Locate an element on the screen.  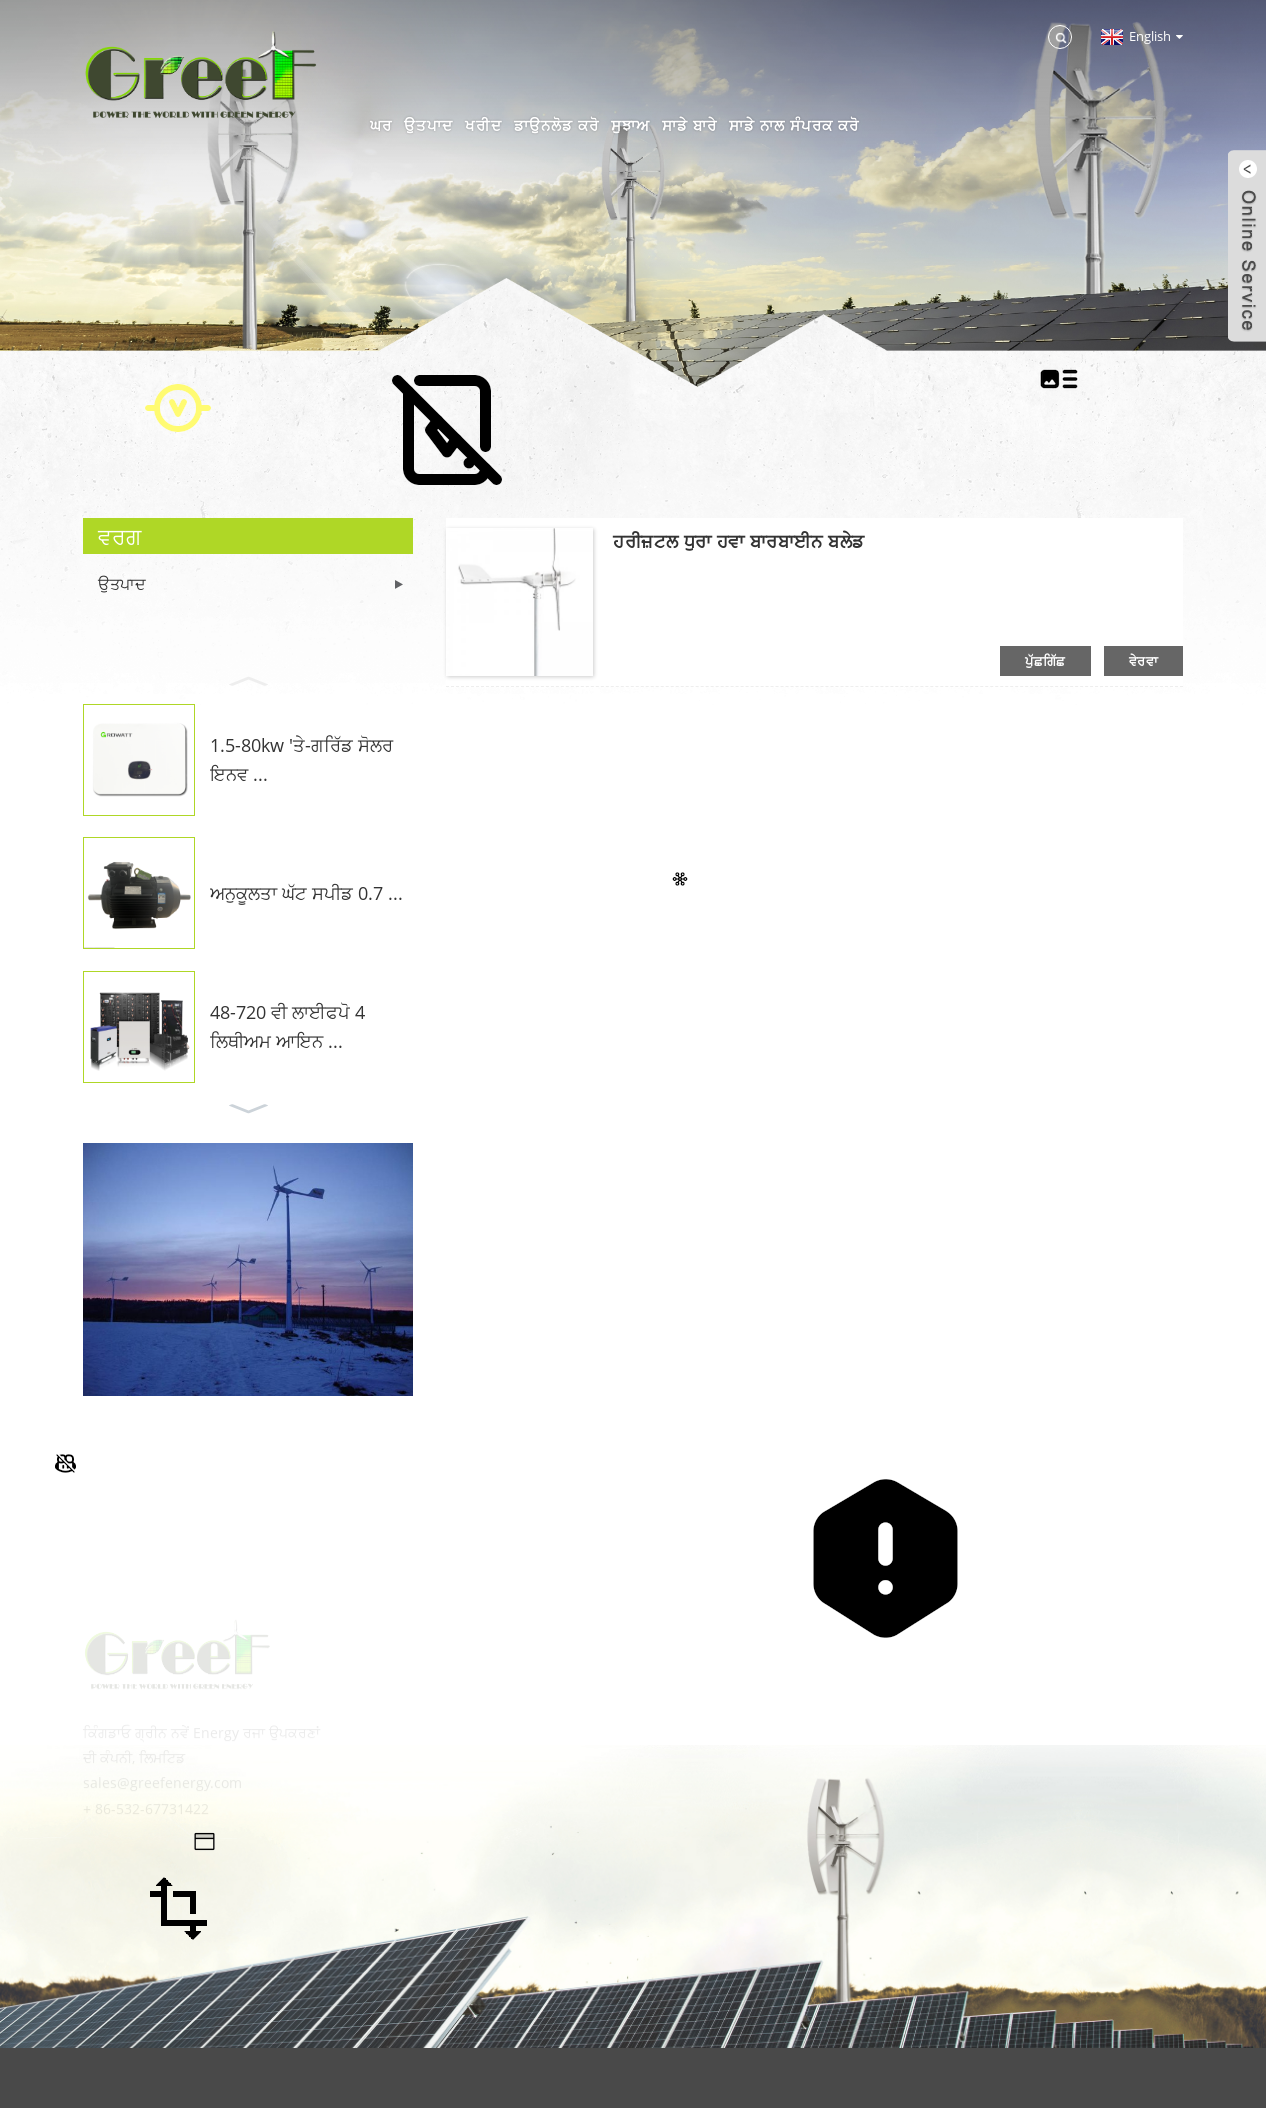
open web browser is located at coordinates (204, 1841).